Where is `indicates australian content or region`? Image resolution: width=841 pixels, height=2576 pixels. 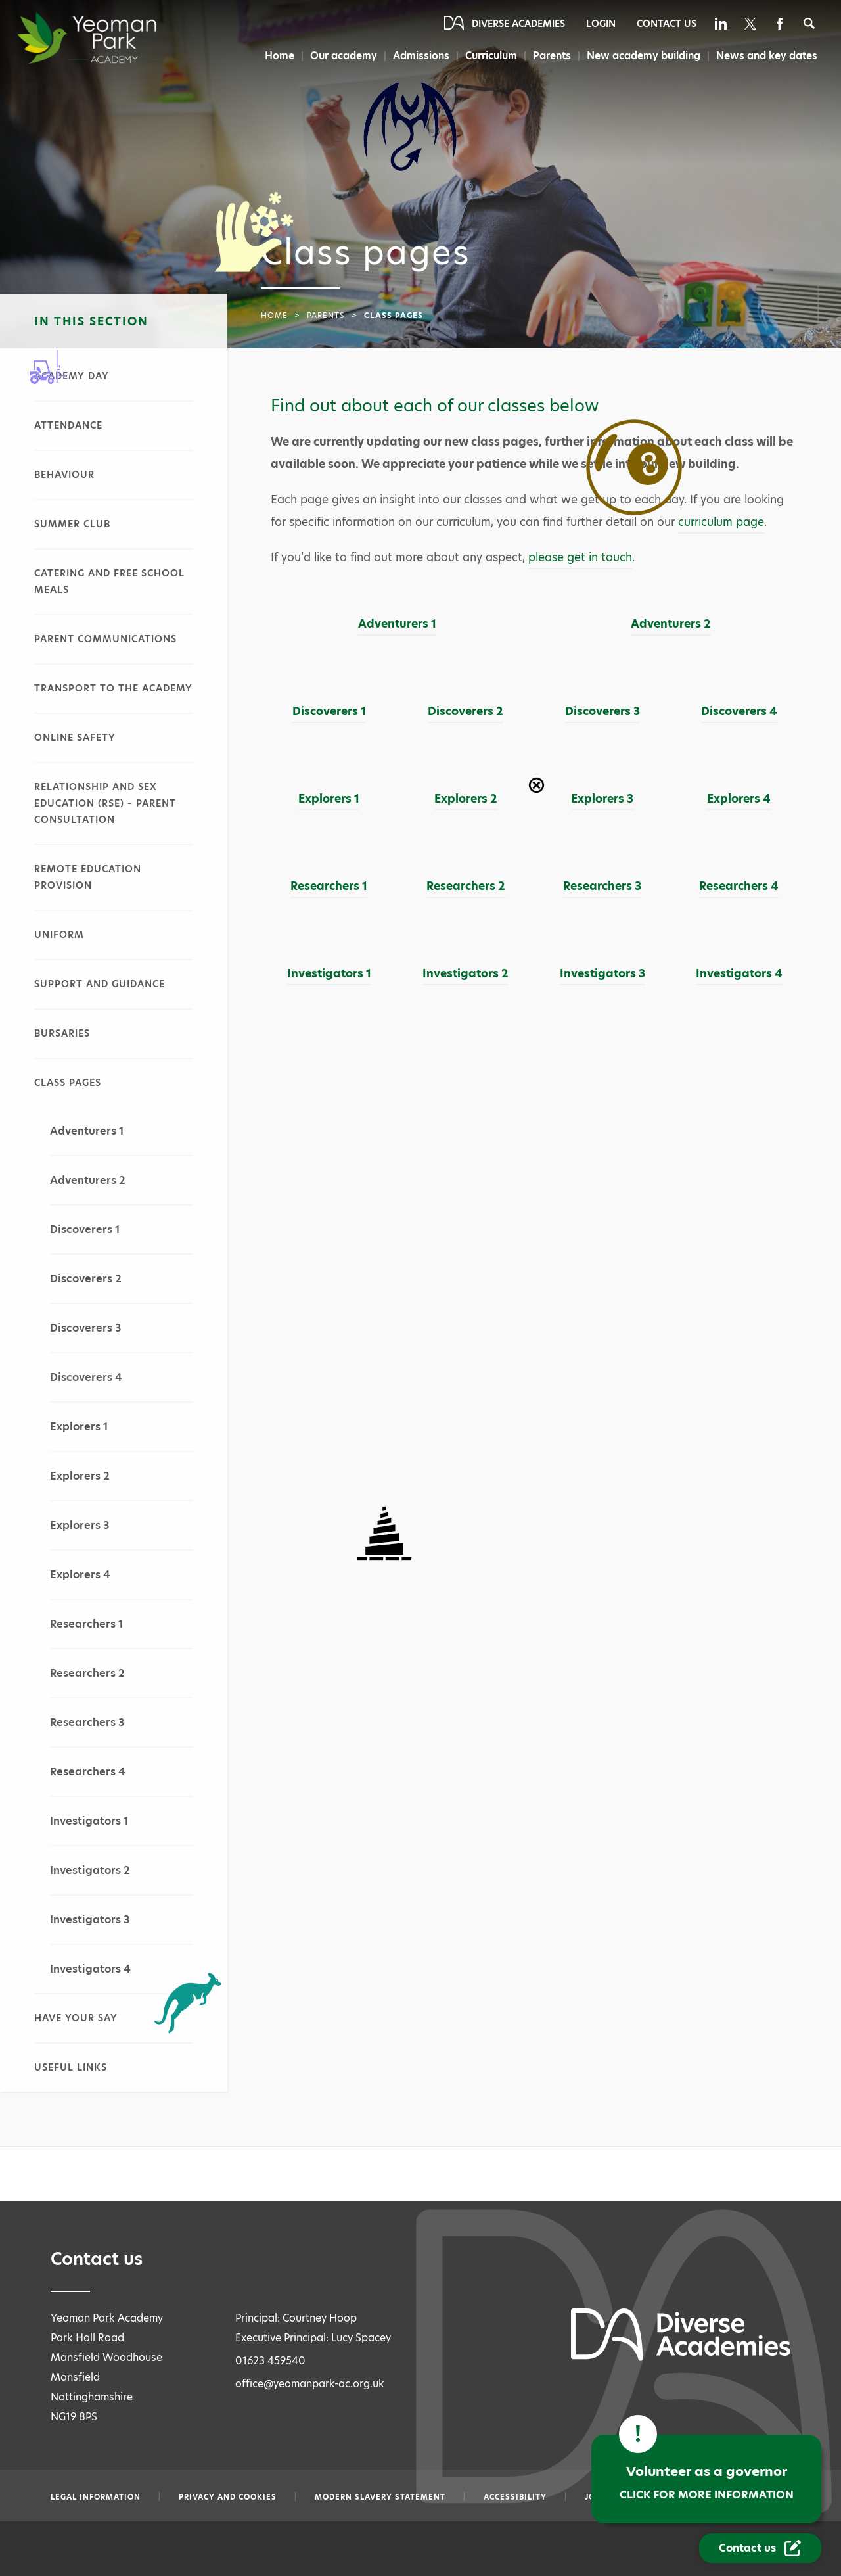 indicates australian content or region is located at coordinates (187, 2003).